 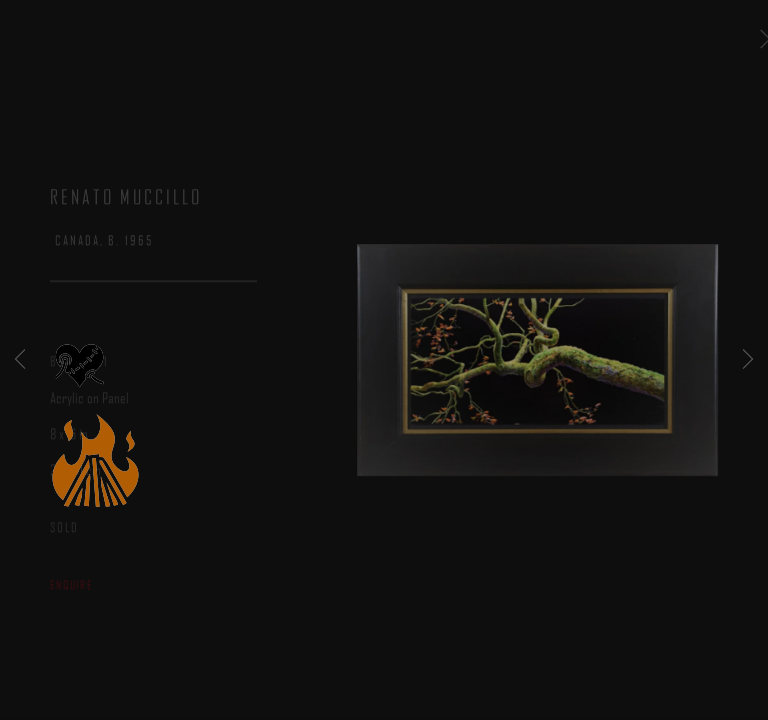 I want to click on indicates health regeneration or healing status, so click(x=79, y=366).